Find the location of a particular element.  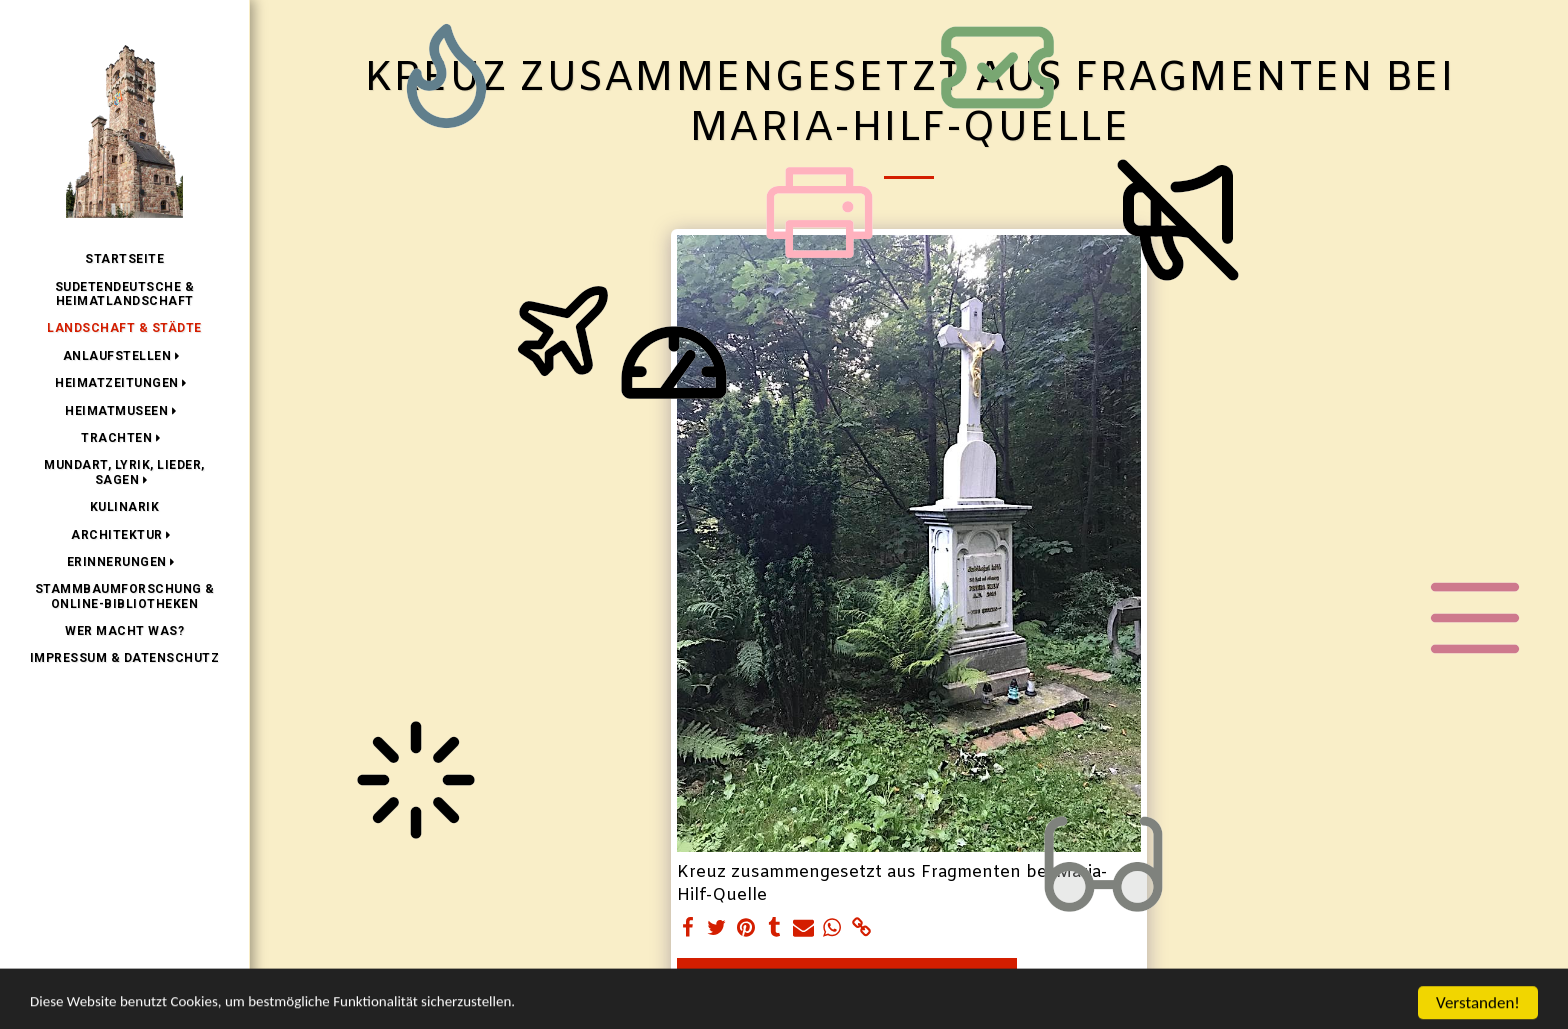

enable reading mode or accessibility features is located at coordinates (1103, 866).